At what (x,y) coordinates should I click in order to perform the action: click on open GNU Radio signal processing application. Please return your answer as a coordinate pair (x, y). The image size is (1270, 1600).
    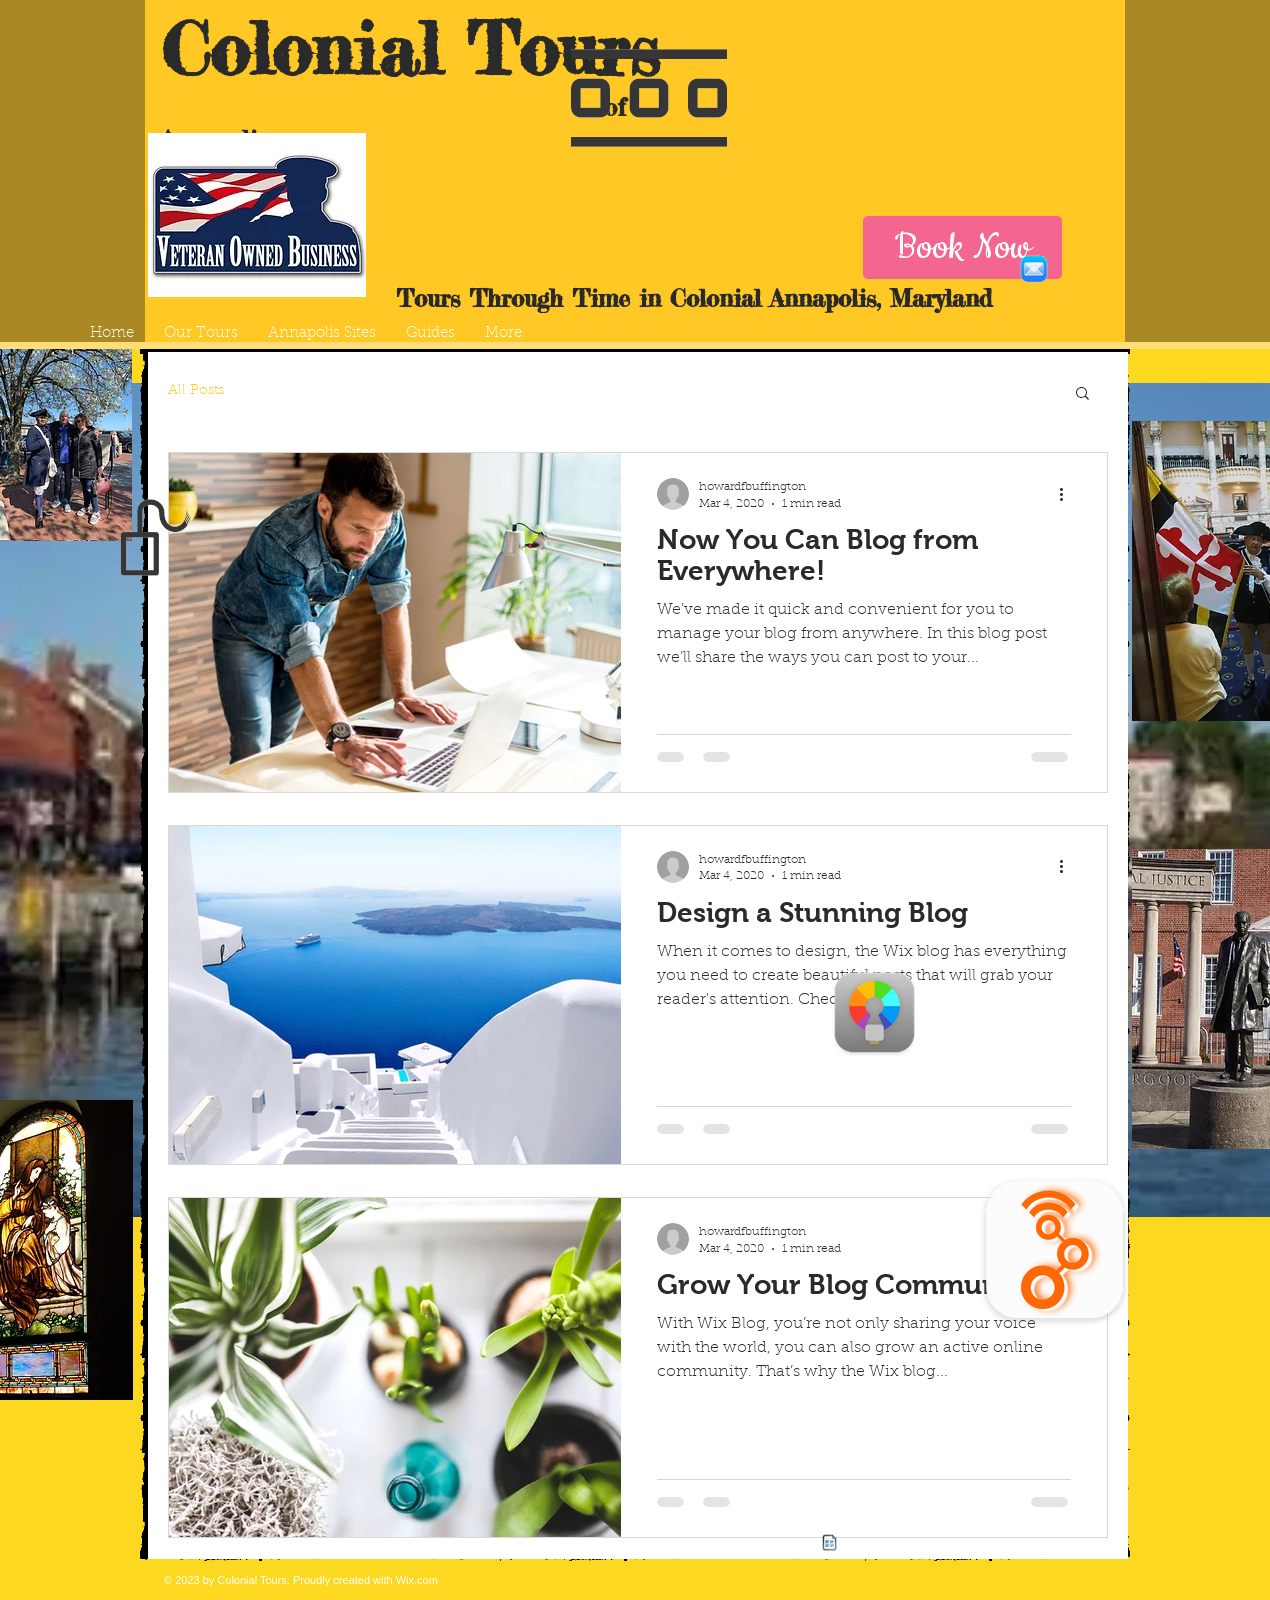
    Looking at the image, I should click on (1054, 1251).